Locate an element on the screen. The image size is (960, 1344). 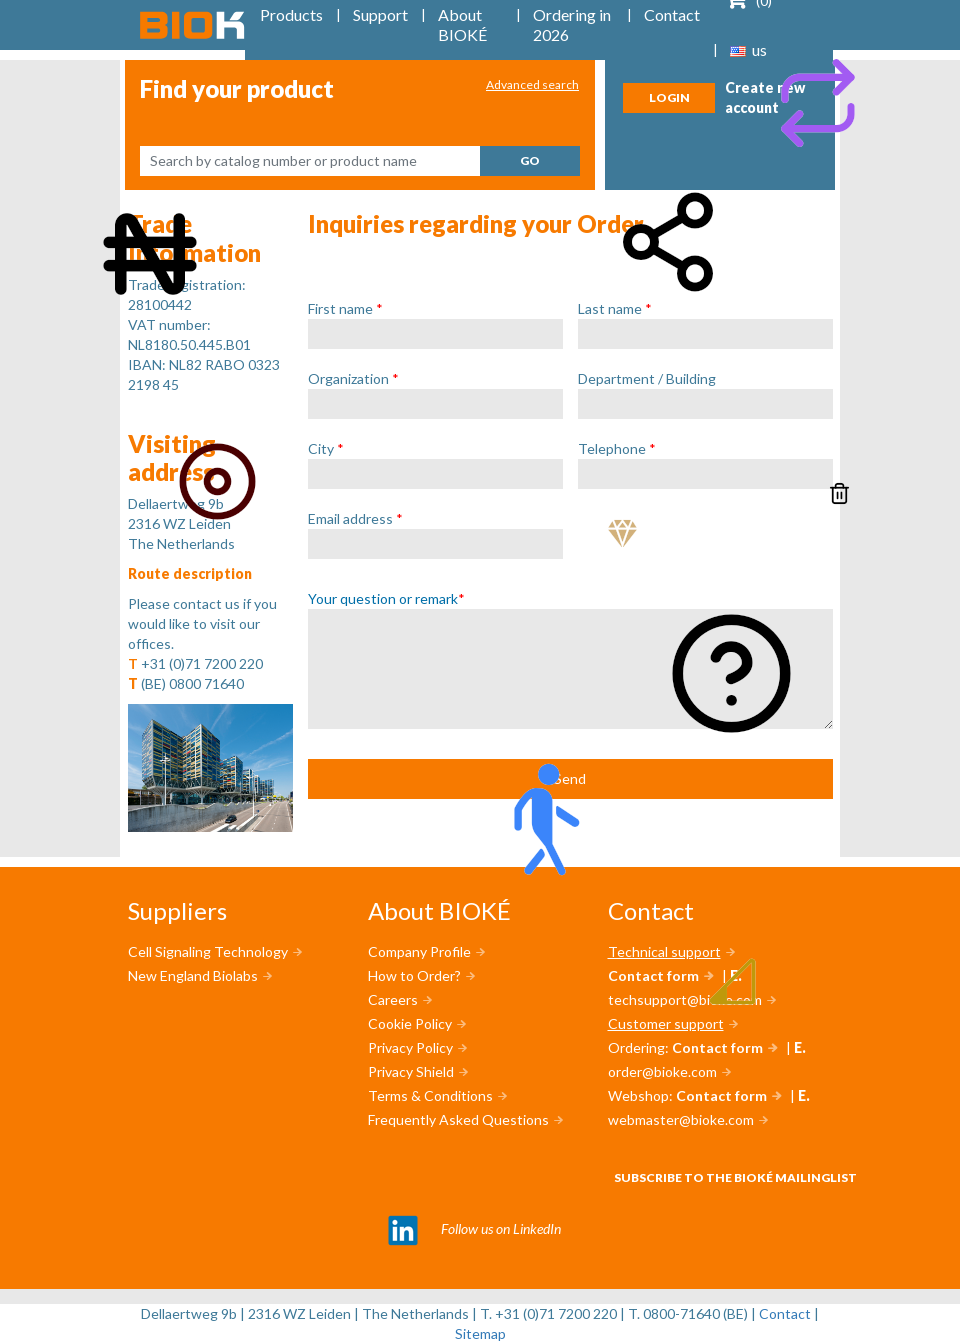
share content with others is located at coordinates (668, 242).